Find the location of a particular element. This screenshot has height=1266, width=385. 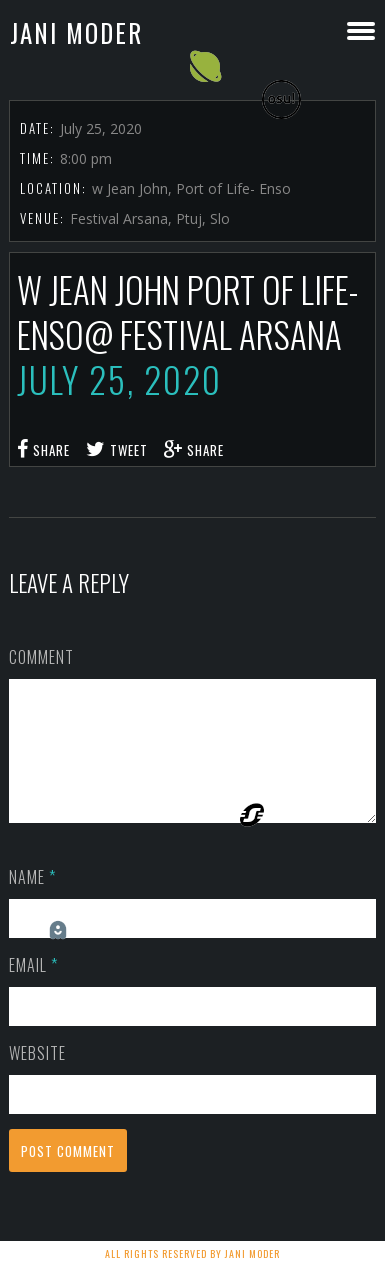

open osu! rhythm game is located at coordinates (281, 99).